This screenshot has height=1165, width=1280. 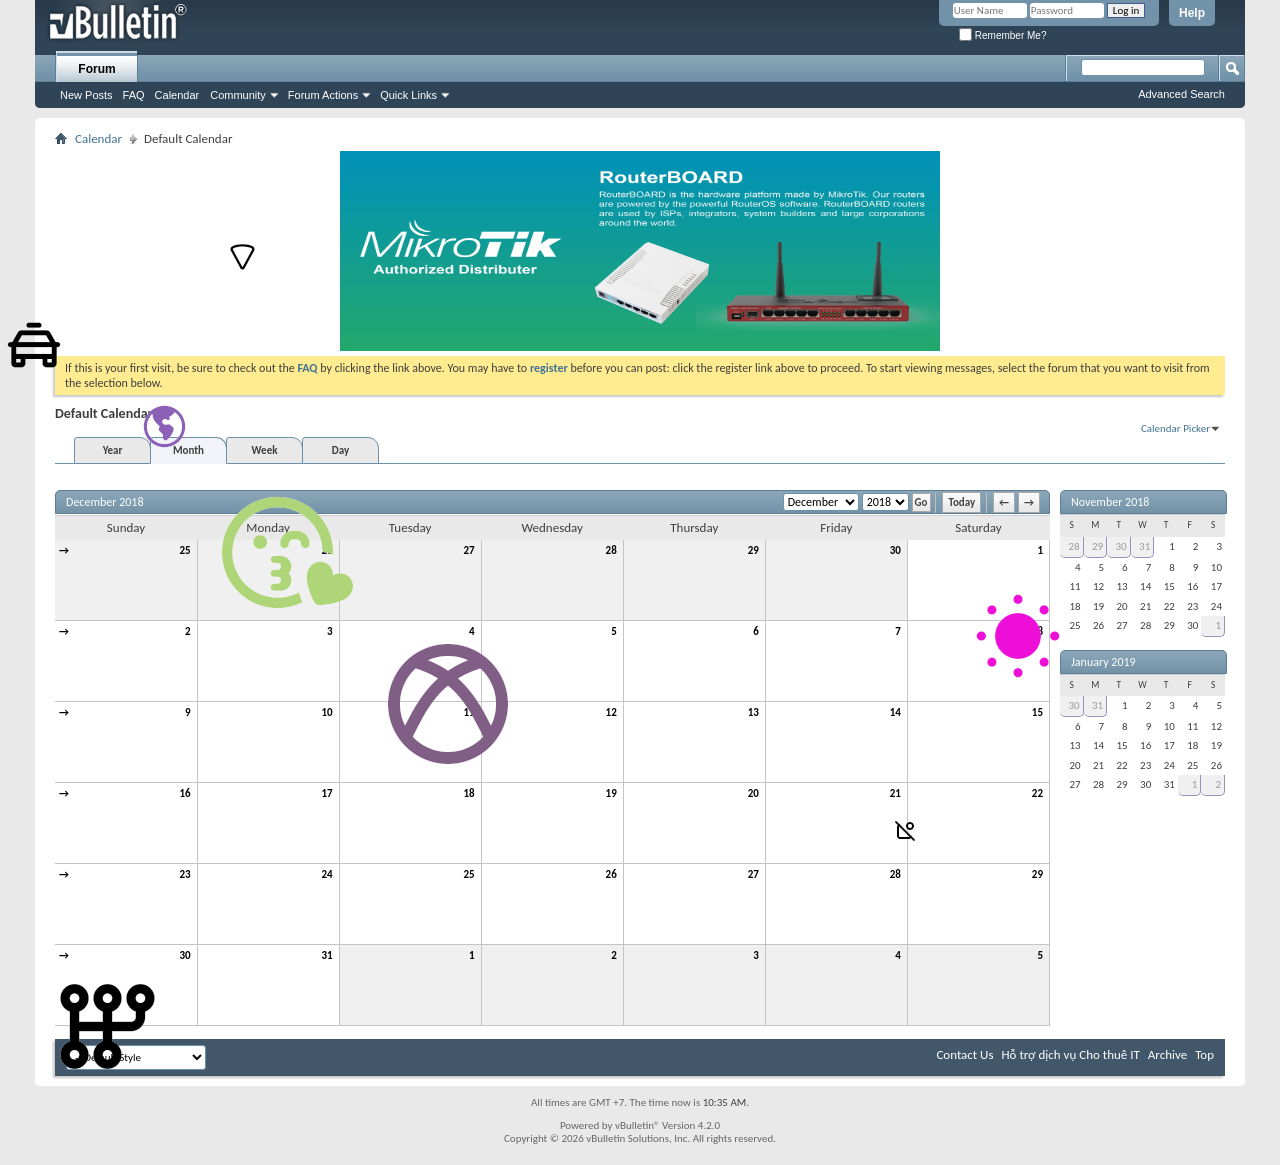 I want to click on xbox brand logo, so click(x=448, y=704).